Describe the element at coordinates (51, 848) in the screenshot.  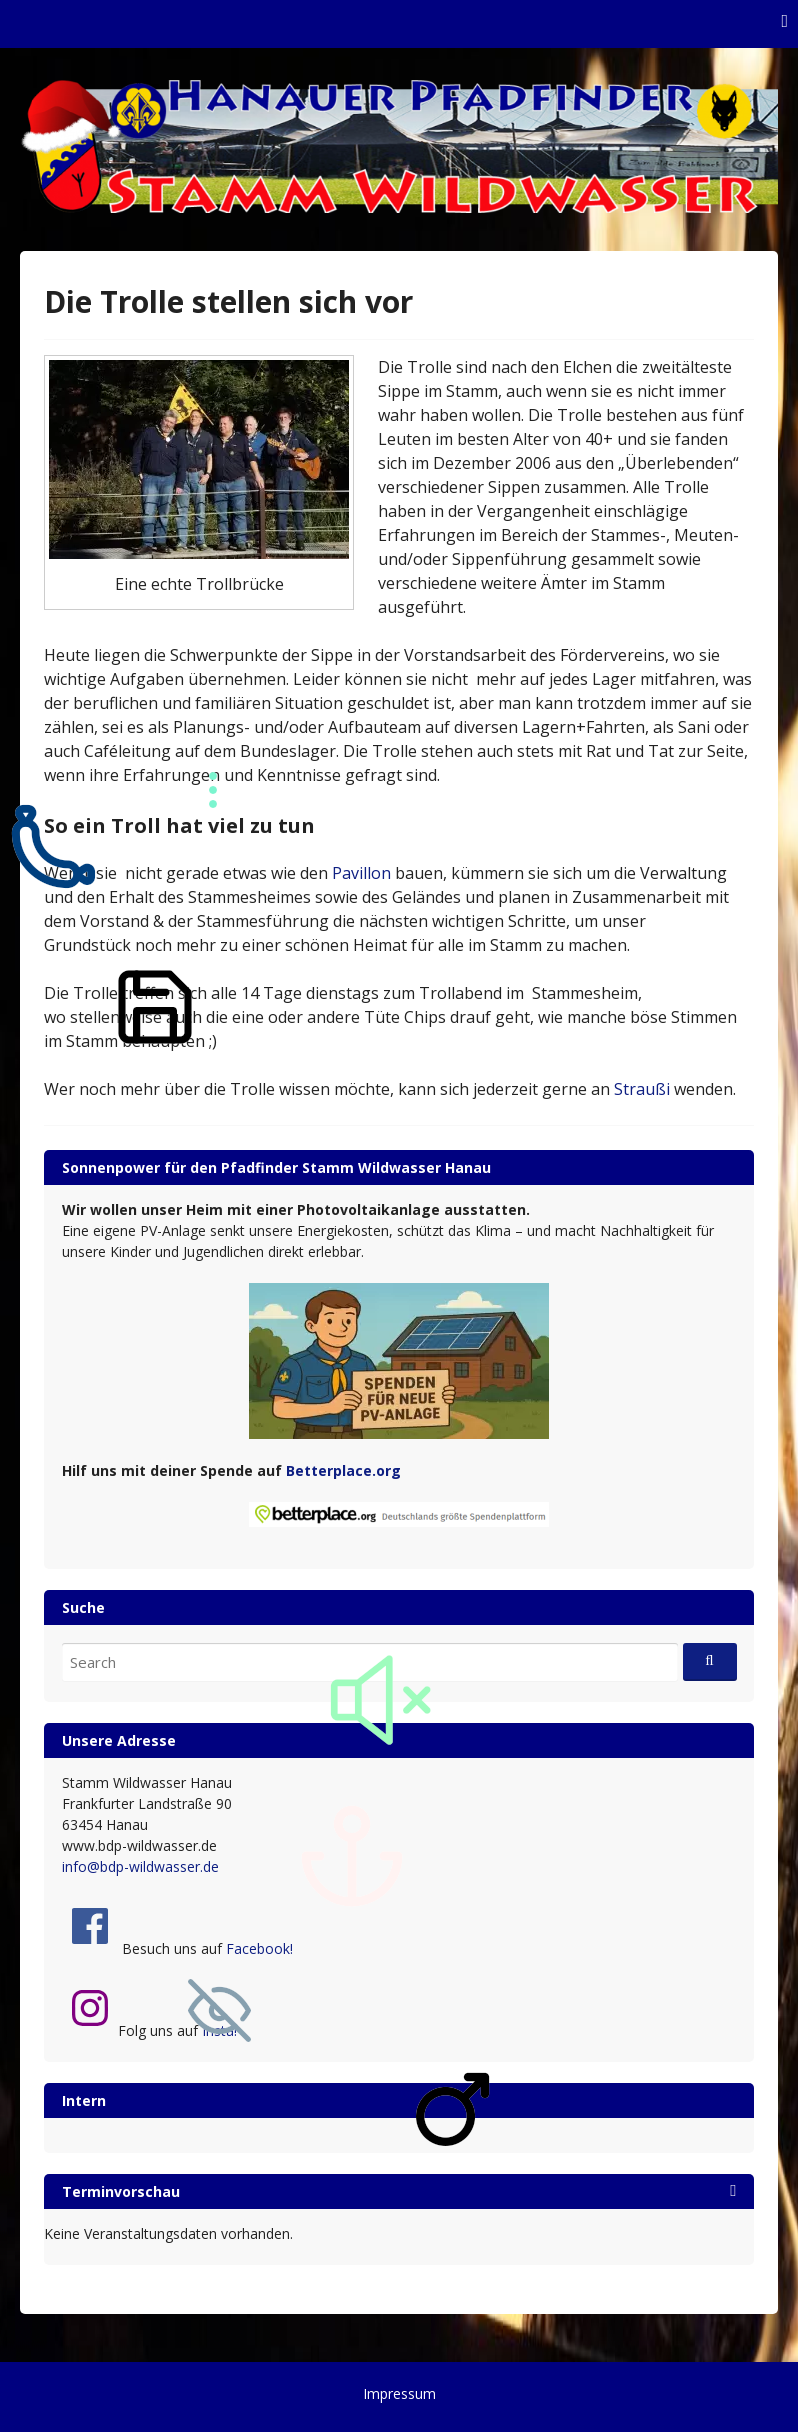
I see `food category or cuisine filter` at that location.